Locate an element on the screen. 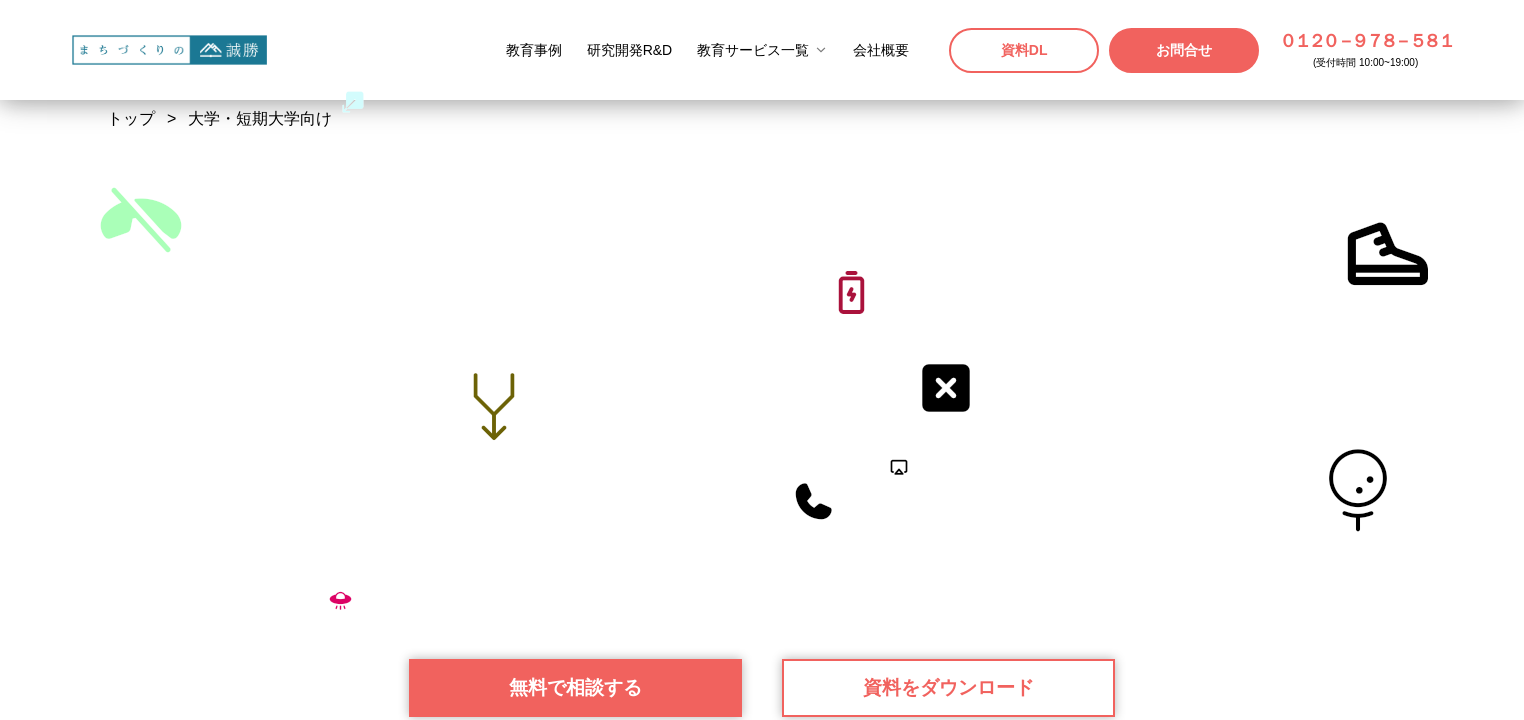 The width and height of the screenshot is (1524, 720). merge items or branches together is located at coordinates (494, 404).